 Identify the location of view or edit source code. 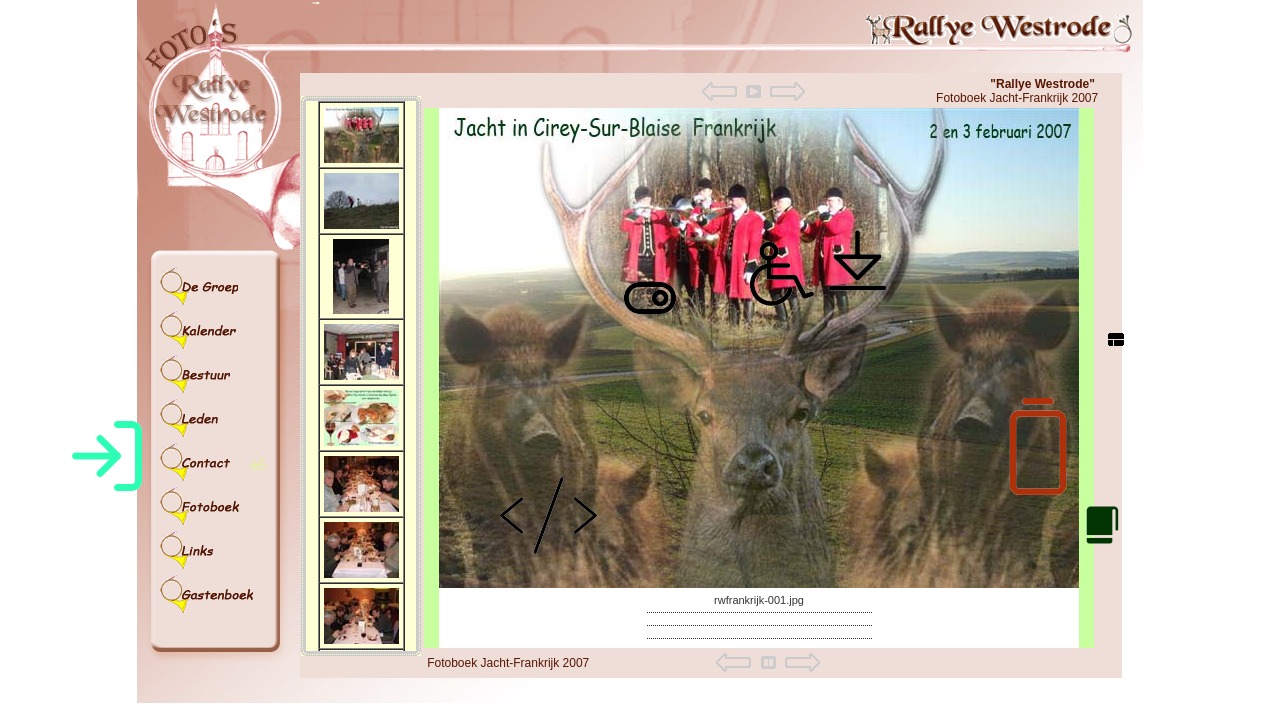
(548, 515).